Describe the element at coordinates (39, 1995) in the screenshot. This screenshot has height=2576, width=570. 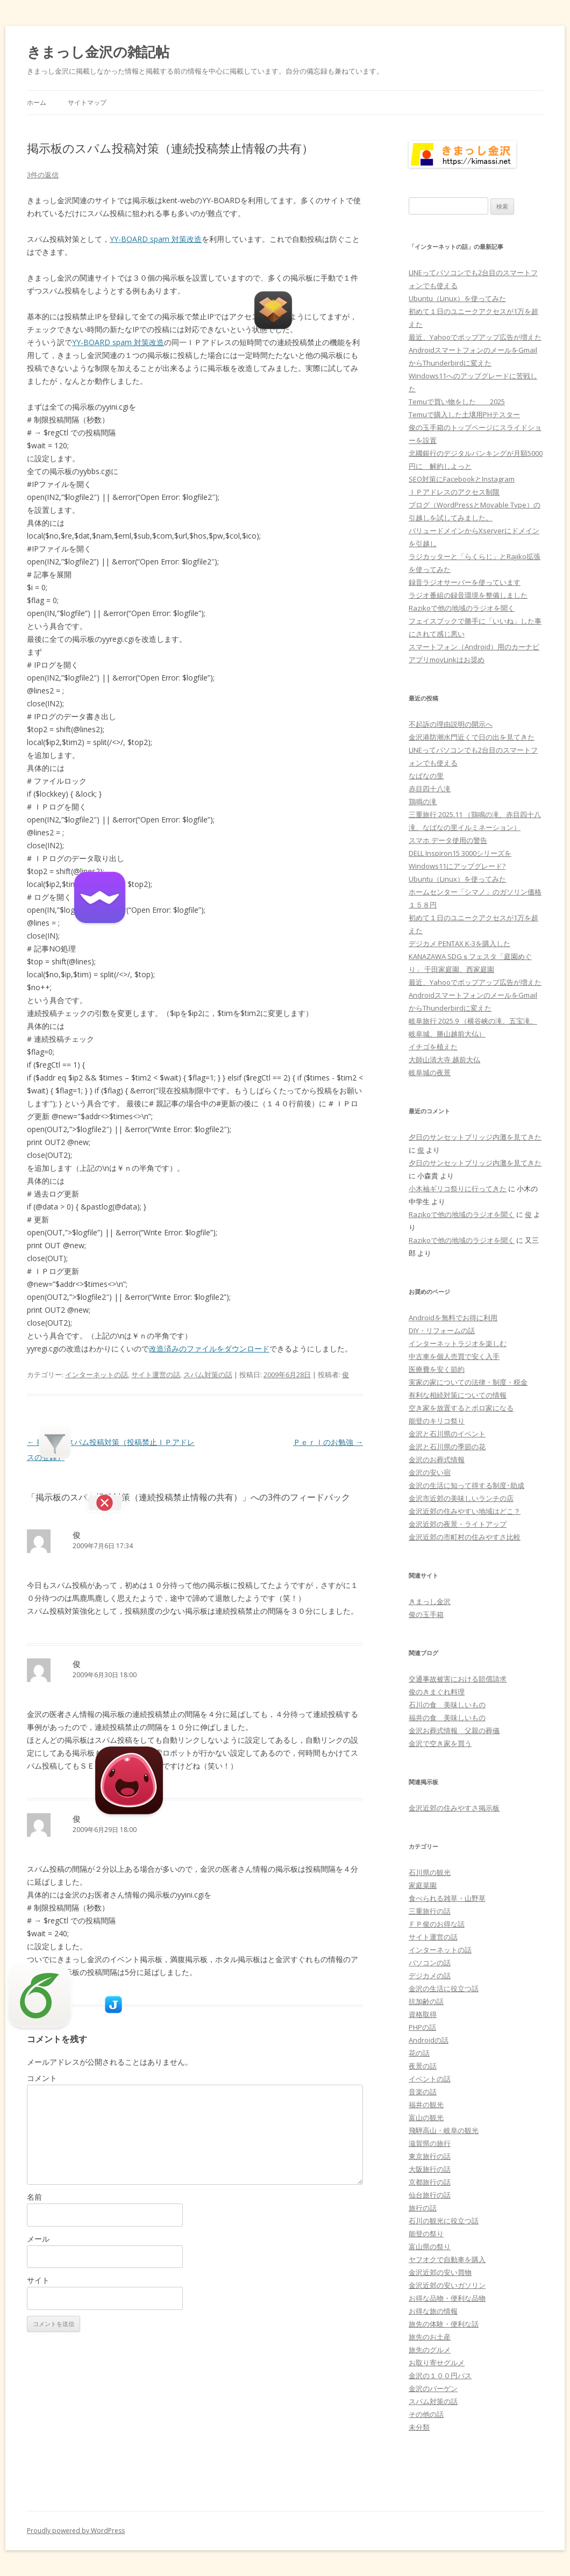
I see `open overleaf document editor` at that location.